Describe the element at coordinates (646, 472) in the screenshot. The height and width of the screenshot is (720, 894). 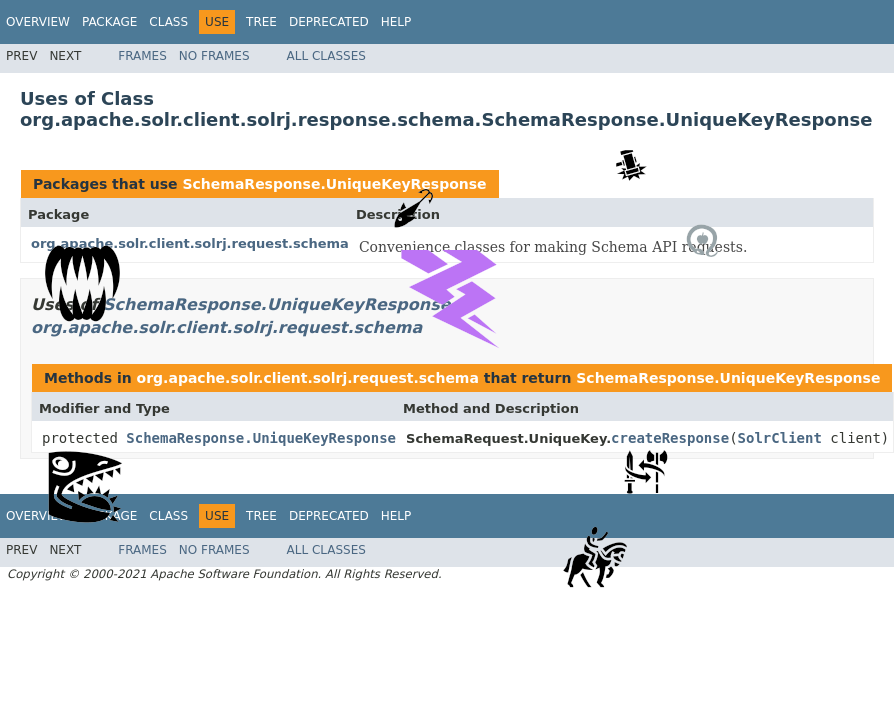
I see `switch between equipped weapons` at that location.